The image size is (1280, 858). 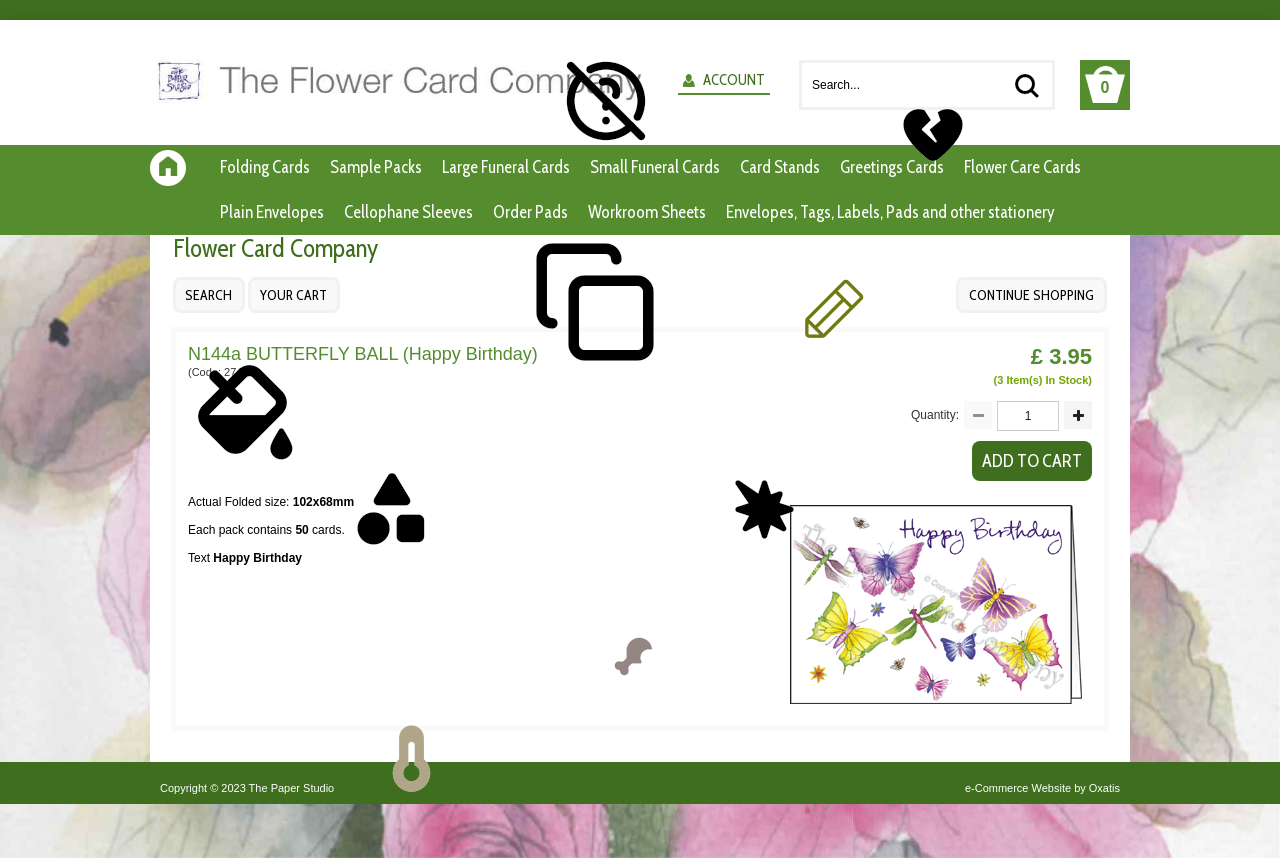 What do you see at coordinates (242, 409) in the screenshot?
I see `fill an area with color` at bounding box center [242, 409].